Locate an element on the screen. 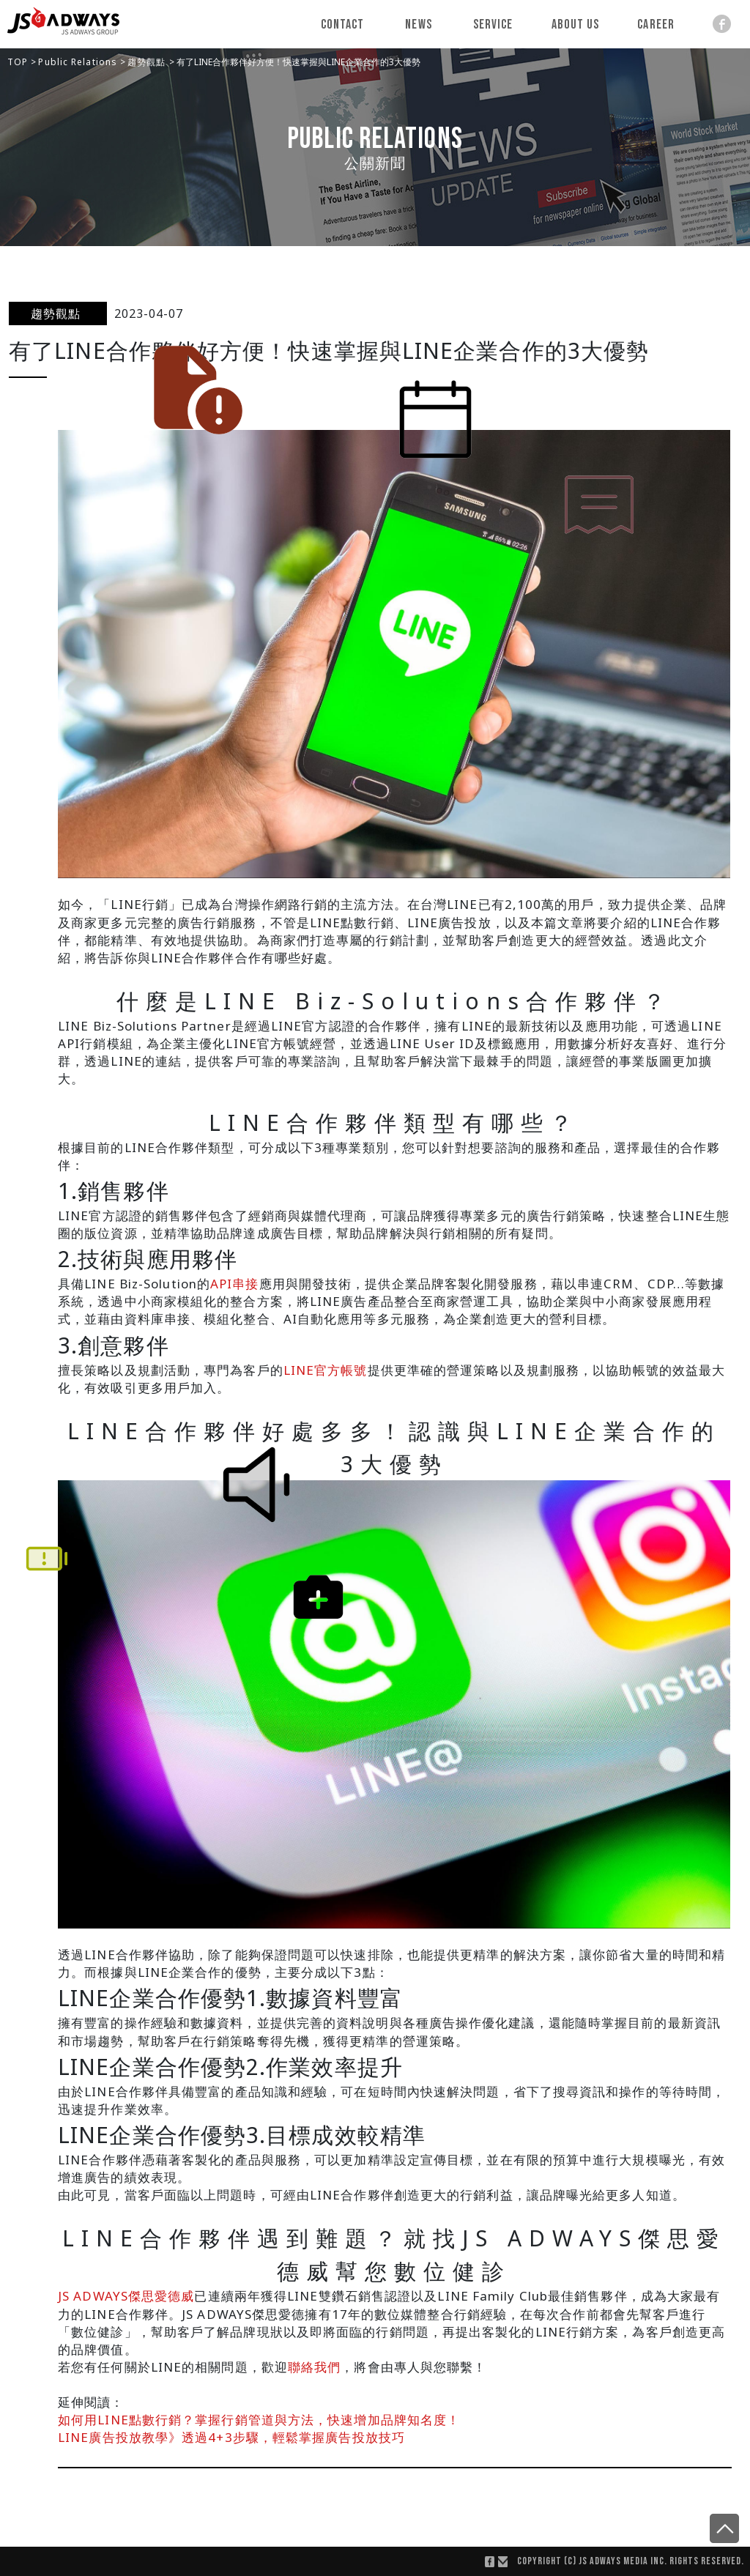  file error or issue detected is located at coordinates (196, 387).